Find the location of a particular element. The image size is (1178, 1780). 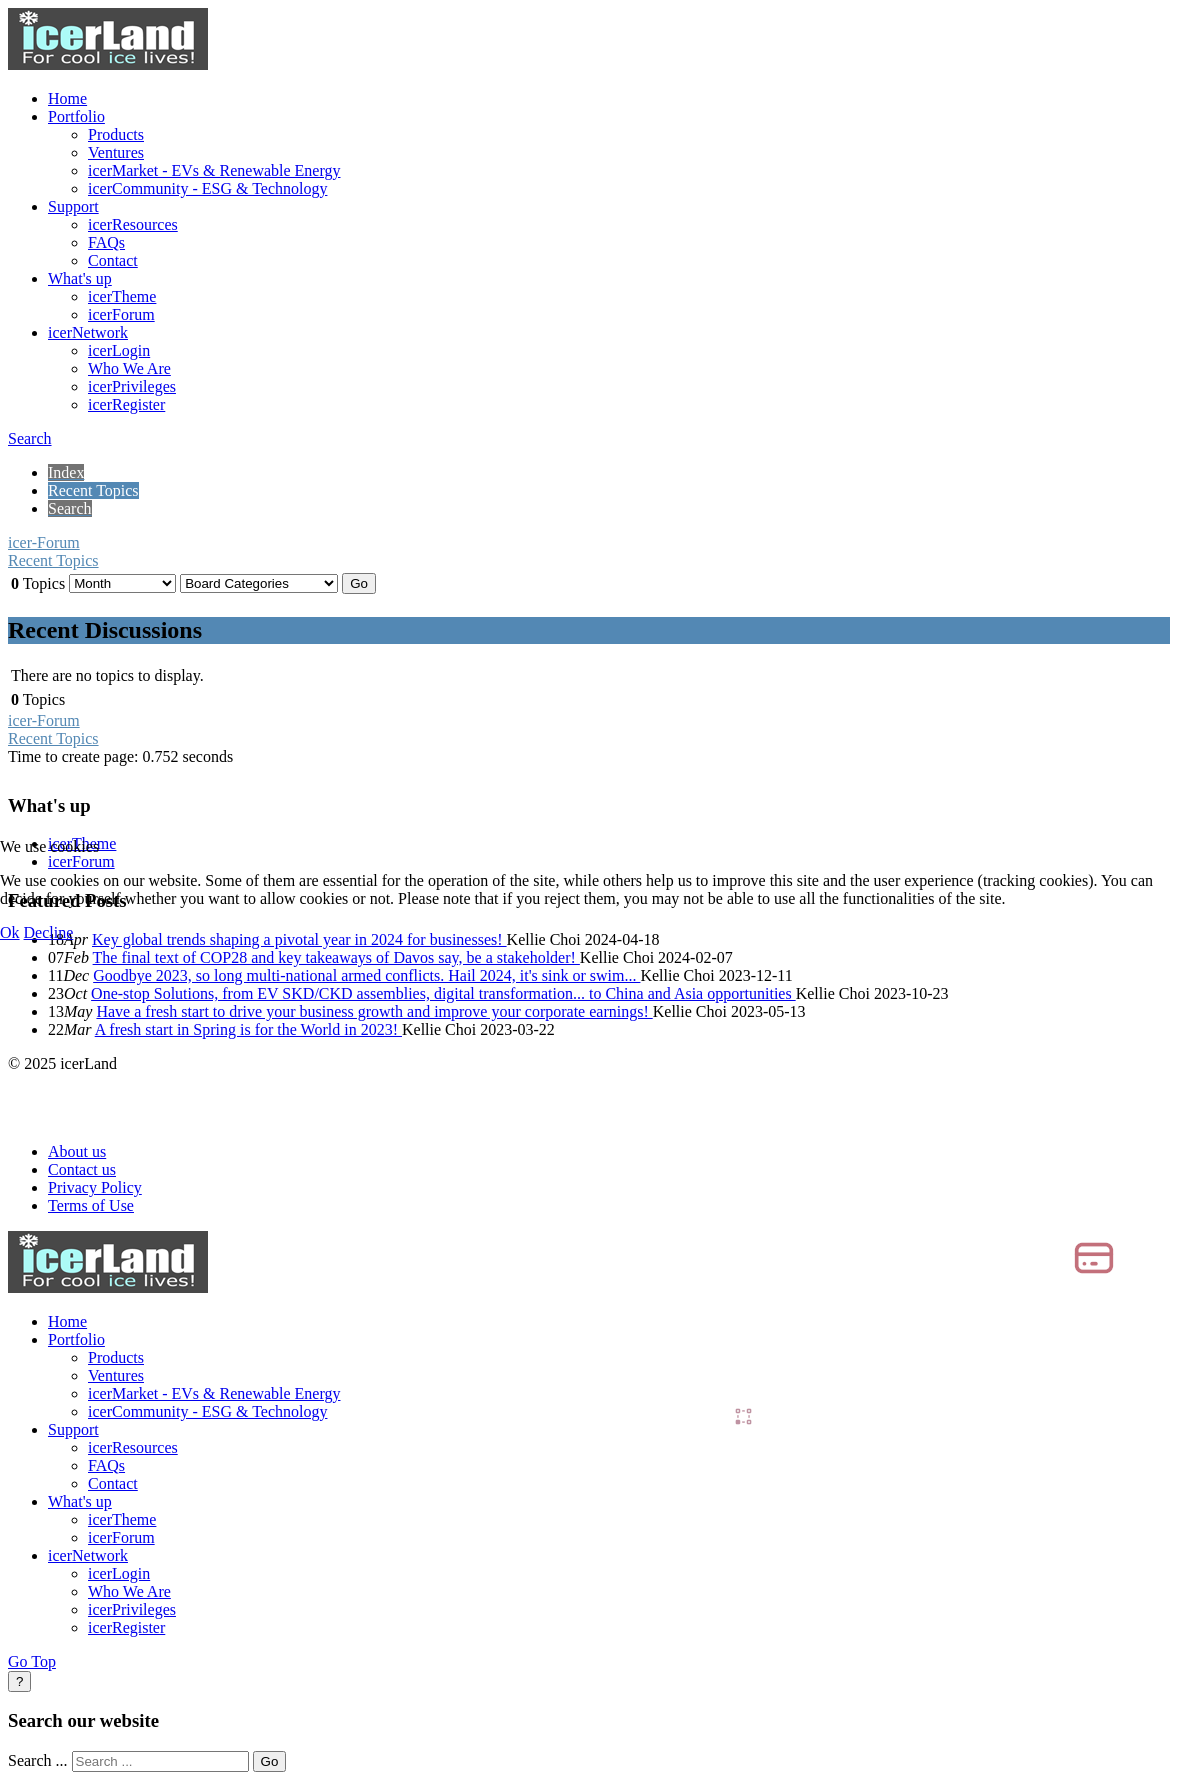

manage payment methods is located at coordinates (1094, 1258).